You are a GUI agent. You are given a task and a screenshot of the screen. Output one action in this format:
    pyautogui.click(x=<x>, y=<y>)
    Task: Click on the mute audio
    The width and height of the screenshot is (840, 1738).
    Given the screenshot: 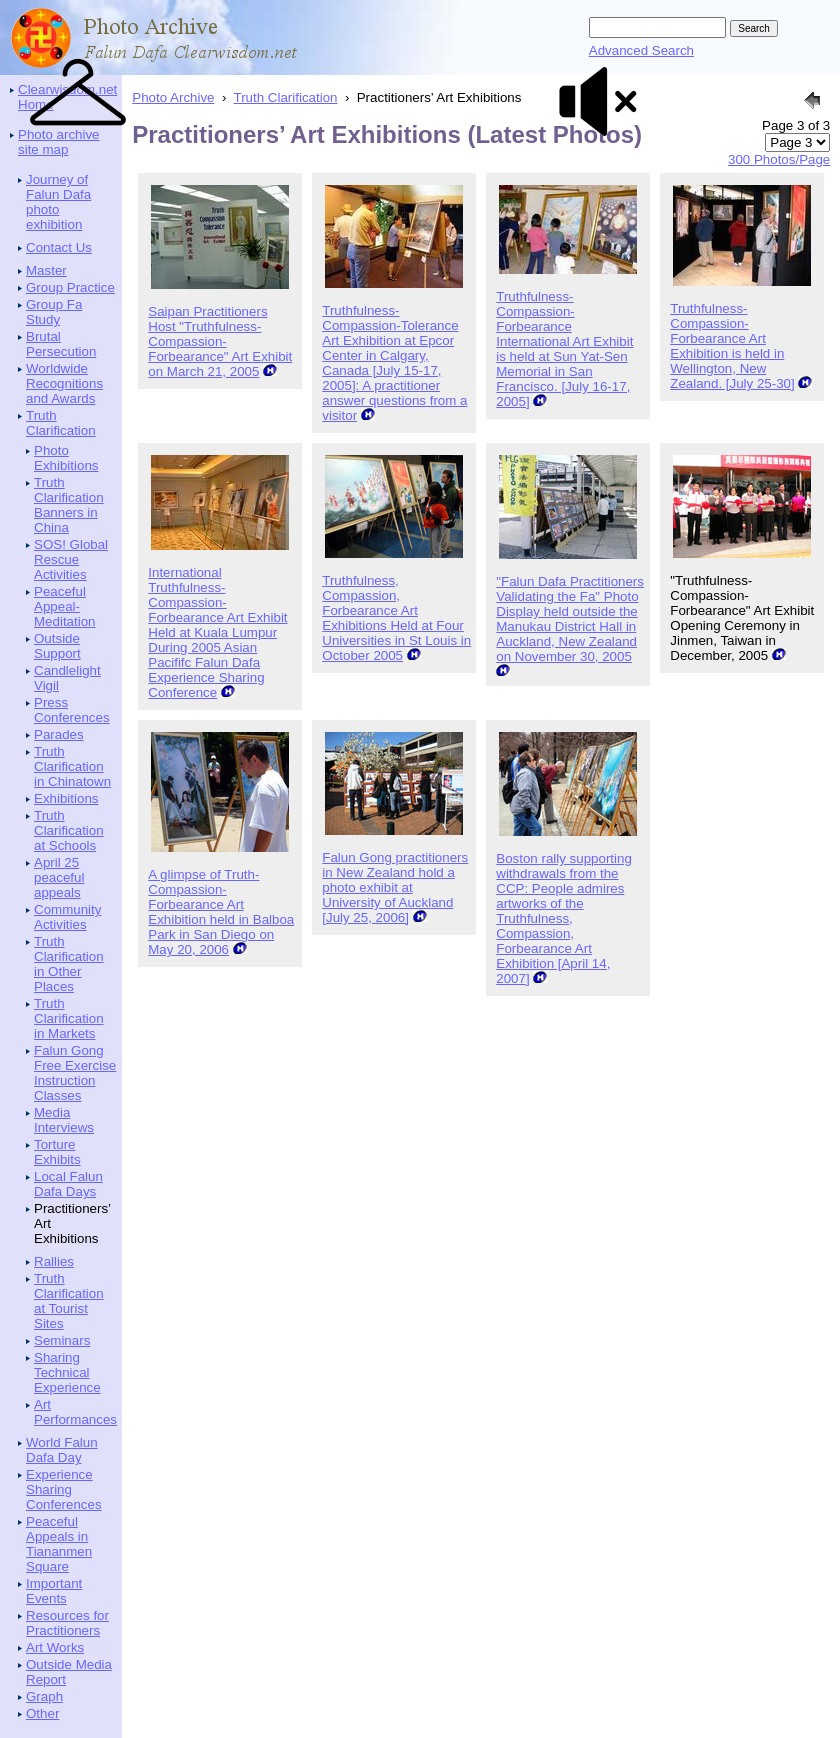 What is the action you would take?
    pyautogui.click(x=596, y=101)
    